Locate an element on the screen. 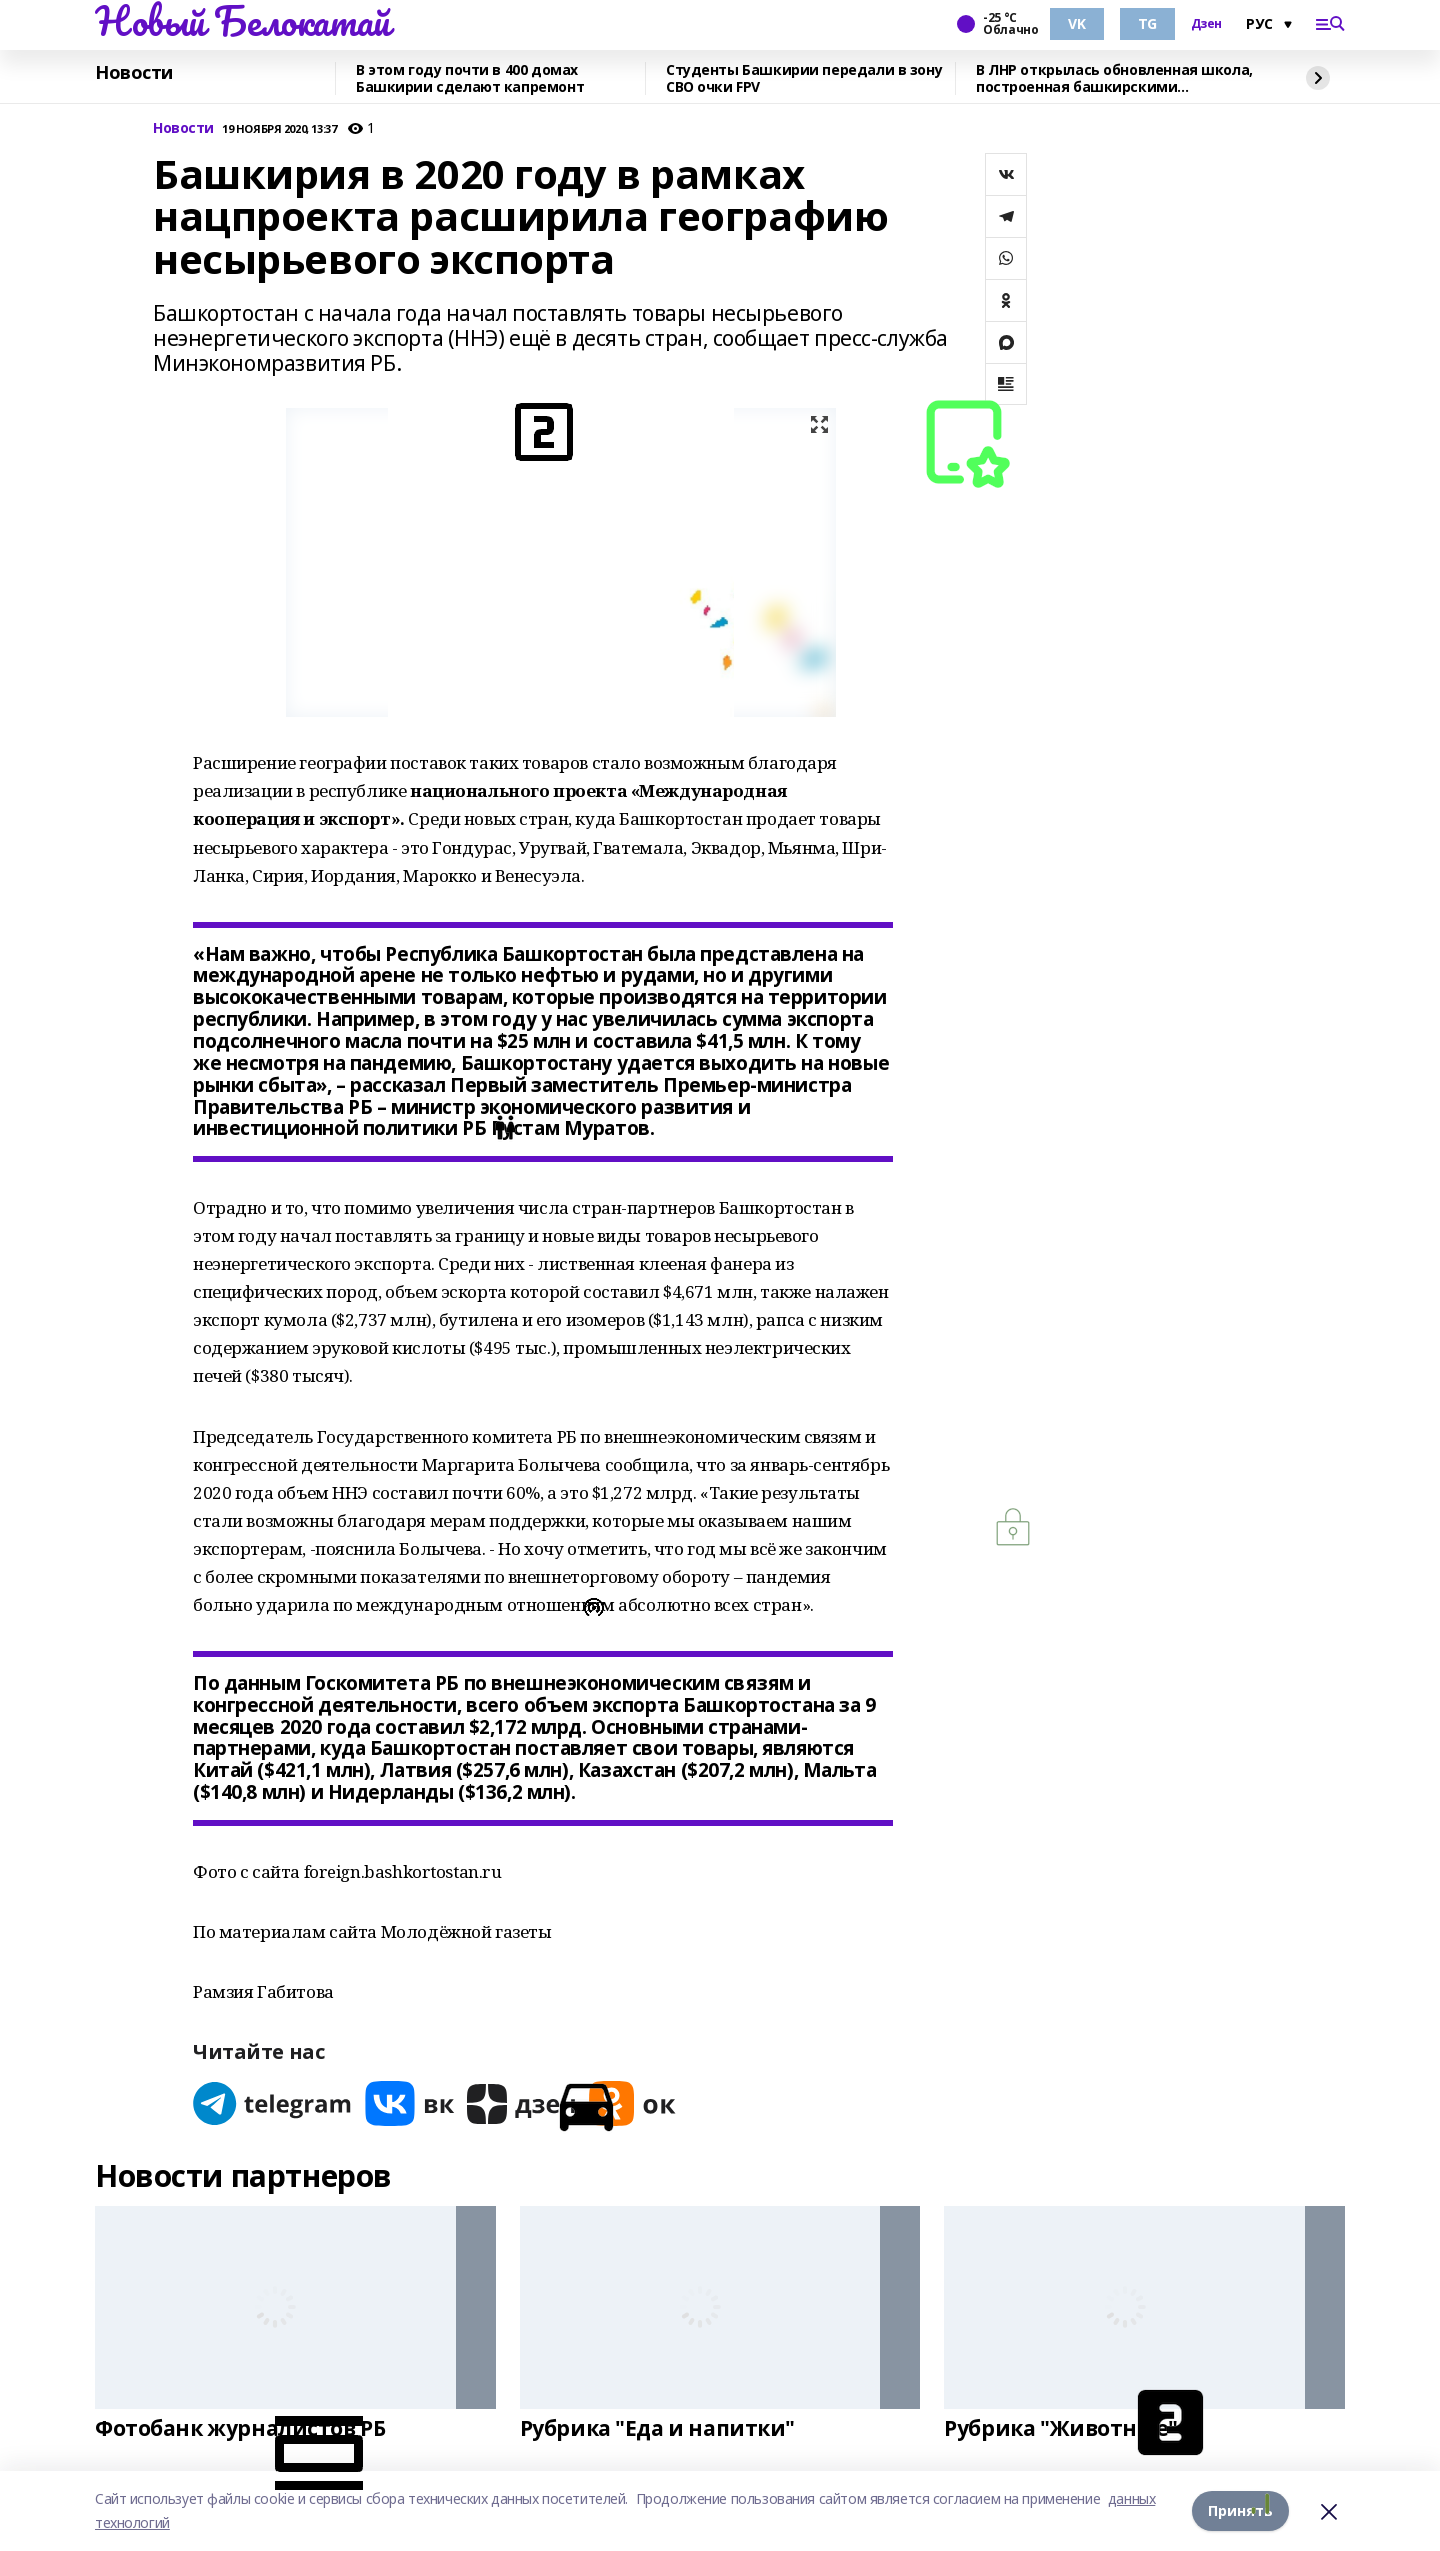 Image resolution: width=1440 pixels, height=2551 pixels. select image filter or look number two is located at coordinates (1170, 2422).